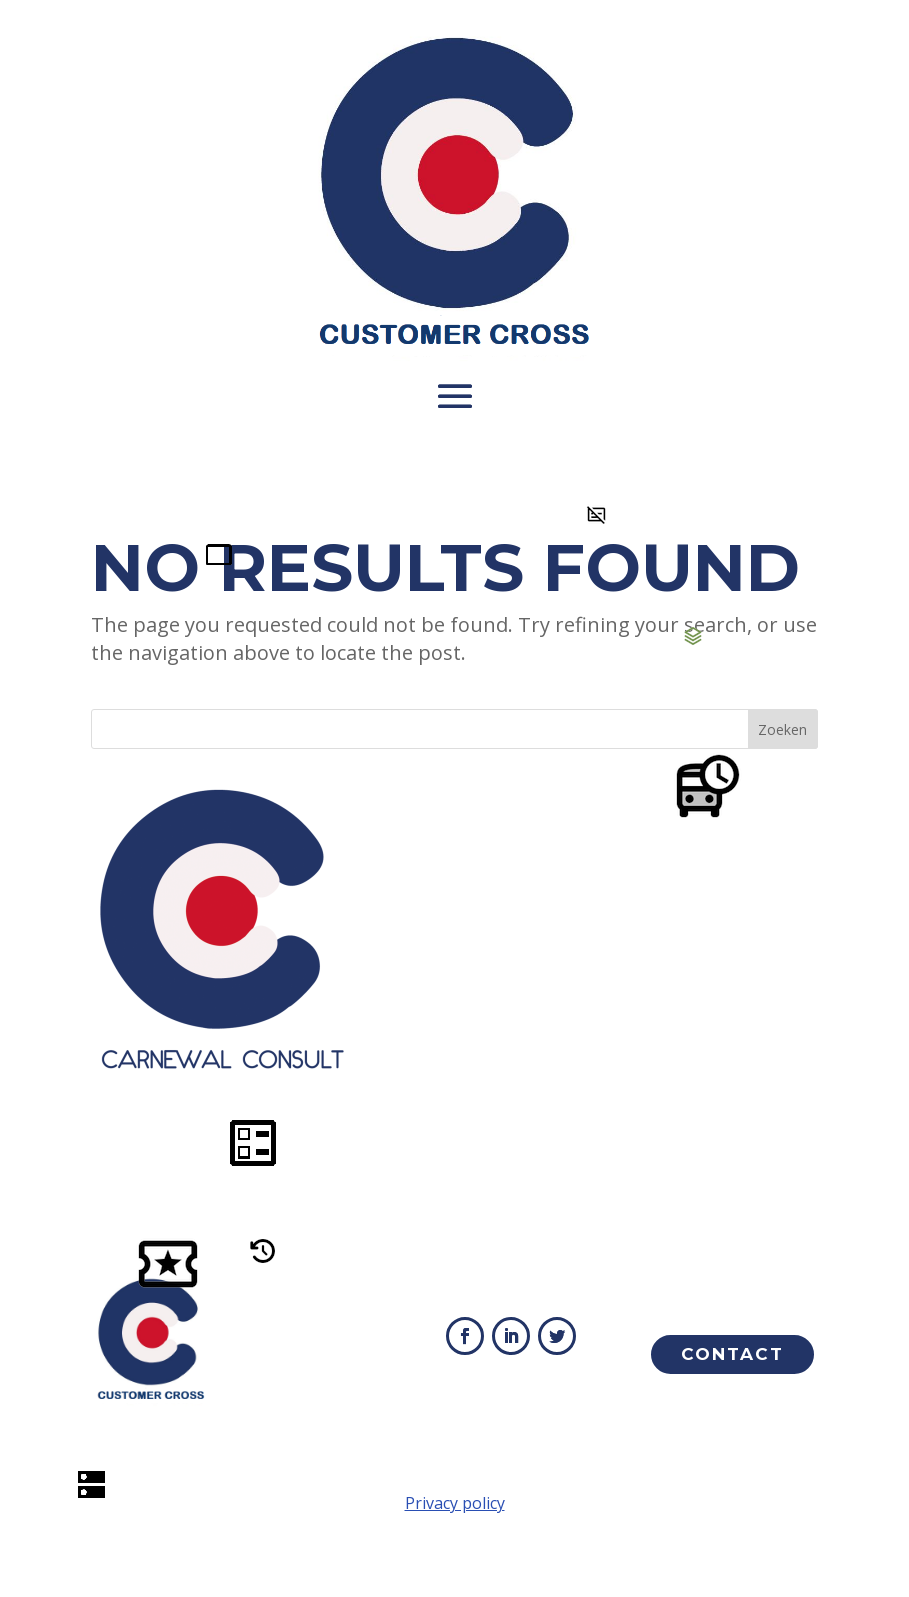 Image resolution: width=909 pixels, height=1597 pixels. Describe the element at coordinates (168, 1264) in the screenshot. I see `view local events or entertainment` at that location.